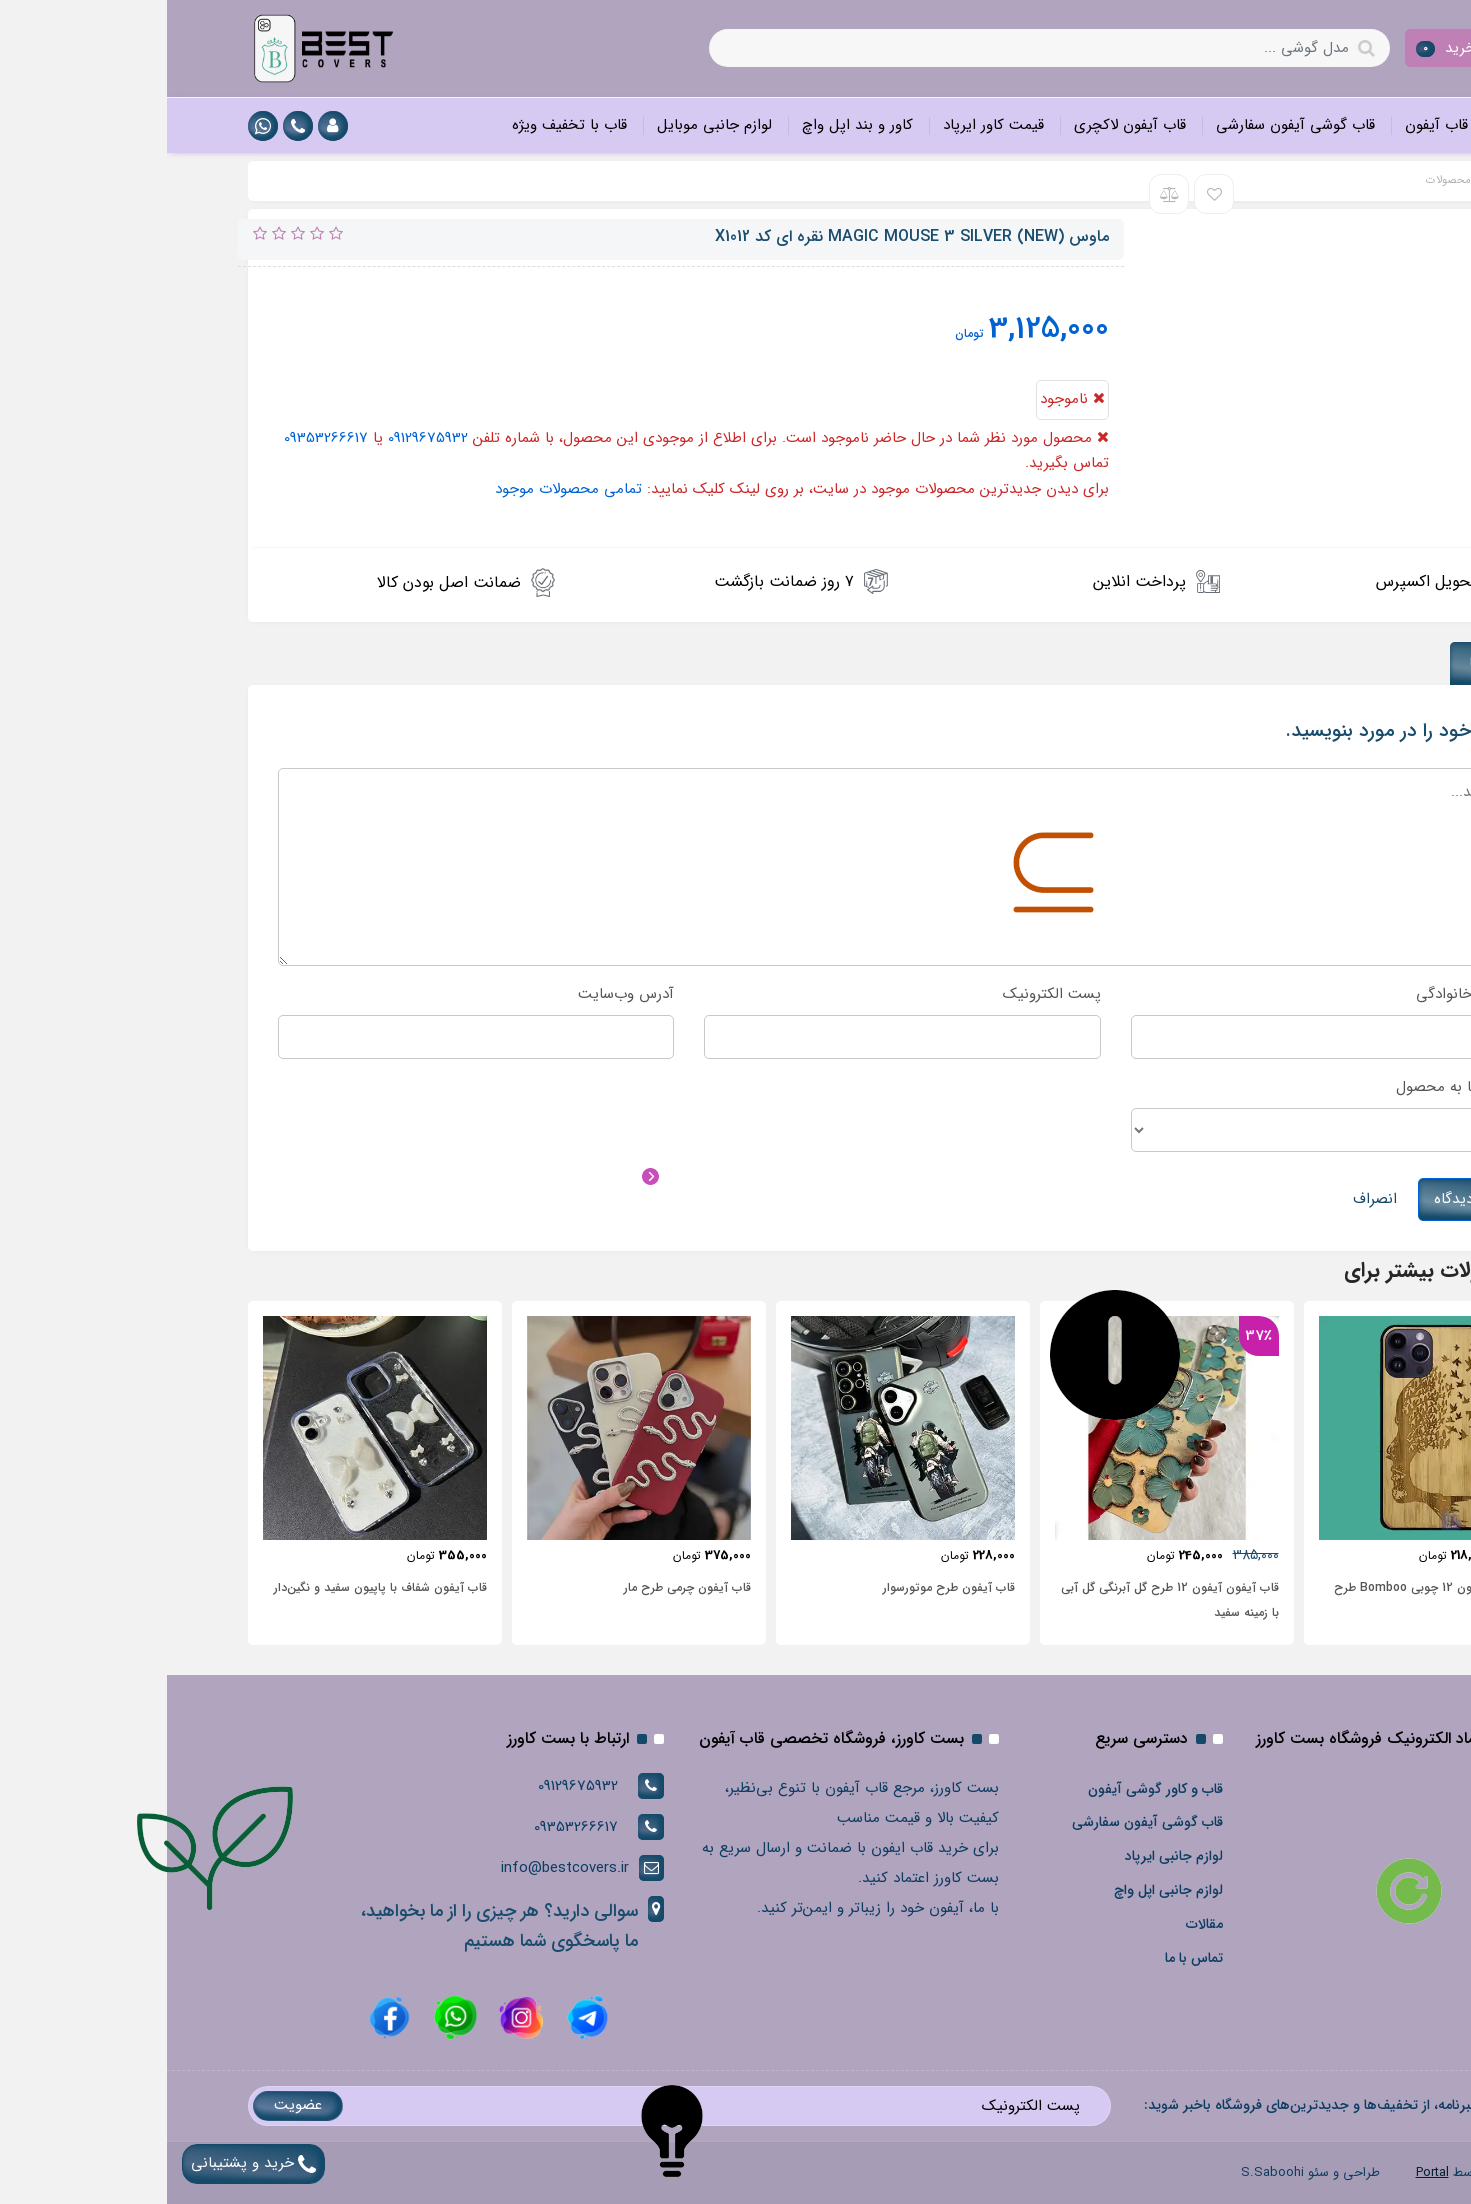 The width and height of the screenshot is (1471, 2204). Describe the element at coordinates (1115, 1355) in the screenshot. I see `indicates 6 o'clock or half past the hour` at that location.